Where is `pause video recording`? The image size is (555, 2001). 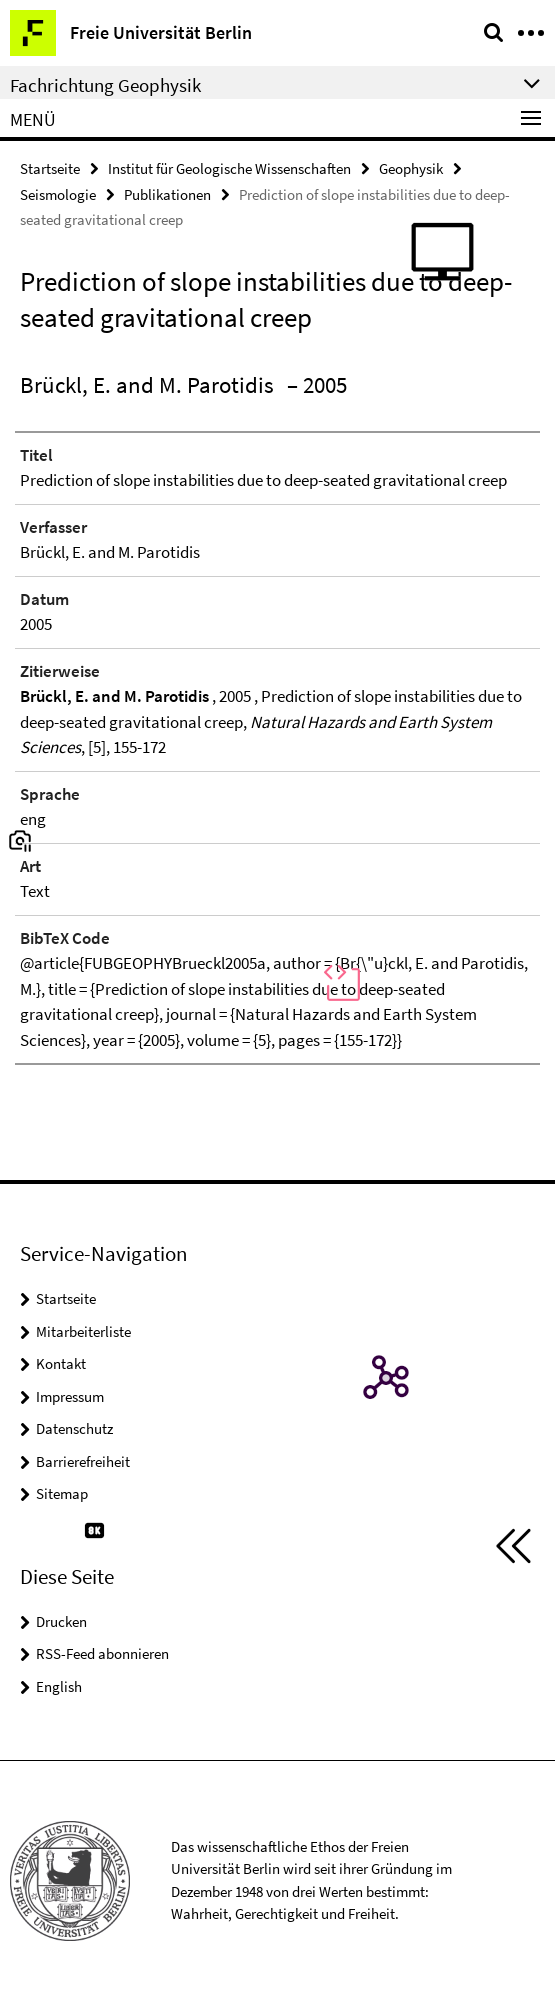
pause video recording is located at coordinates (20, 840).